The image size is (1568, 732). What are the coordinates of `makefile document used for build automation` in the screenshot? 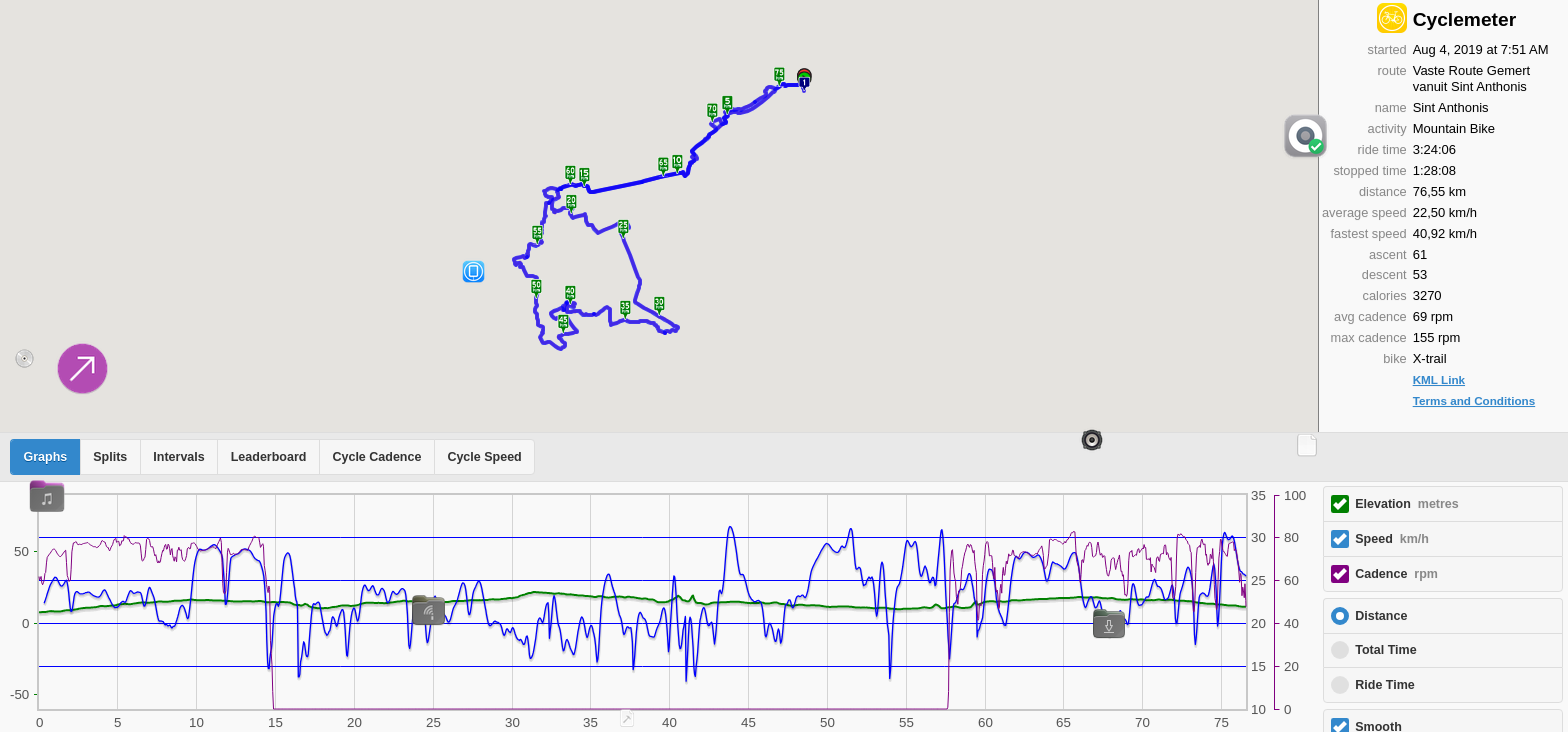 It's located at (627, 718).